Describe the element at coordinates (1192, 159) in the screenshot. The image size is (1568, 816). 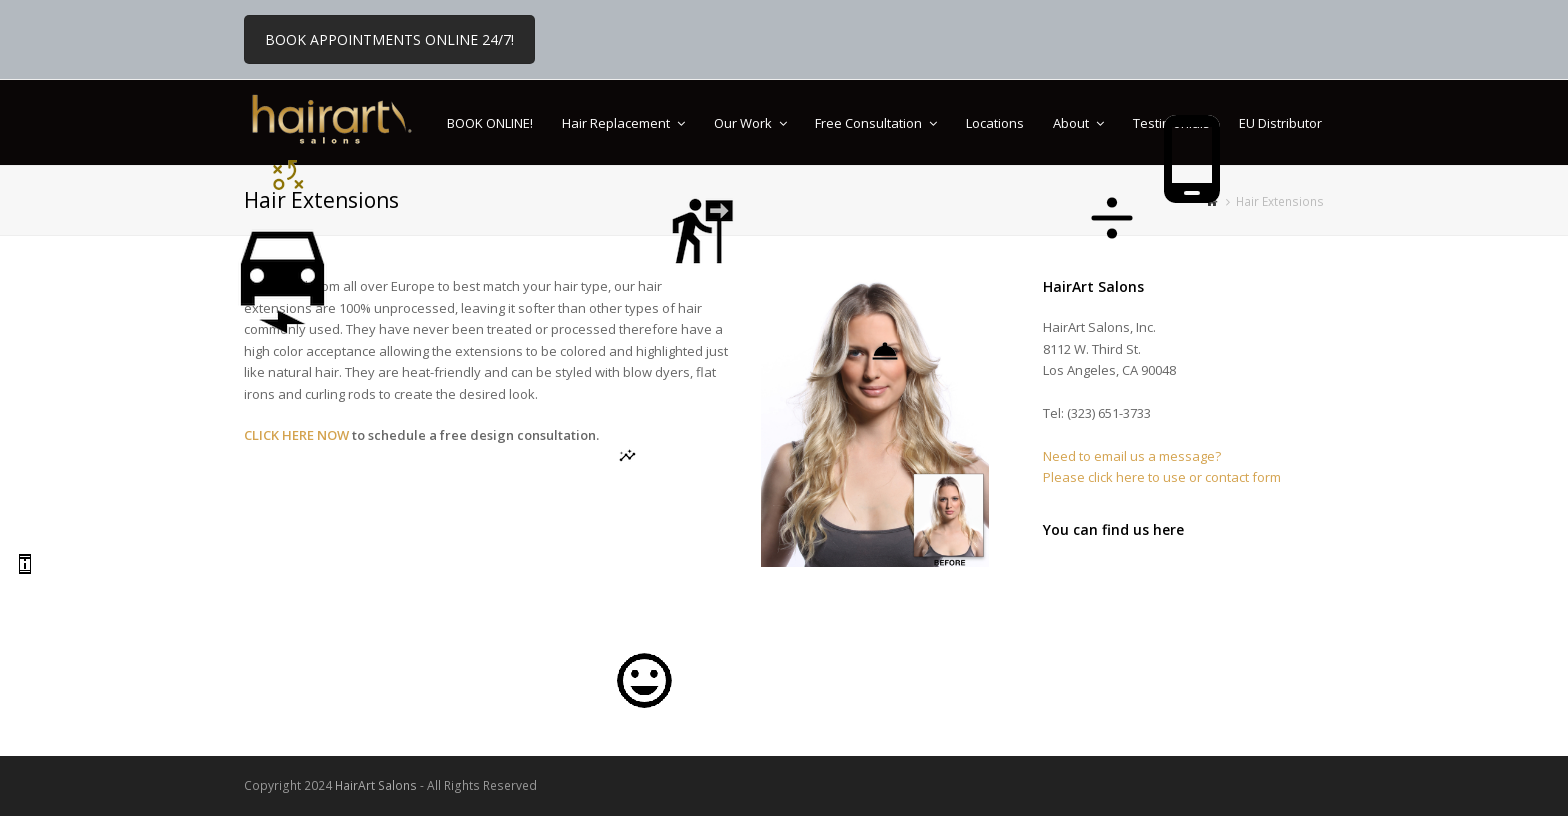
I see `access phone or calling features` at that location.